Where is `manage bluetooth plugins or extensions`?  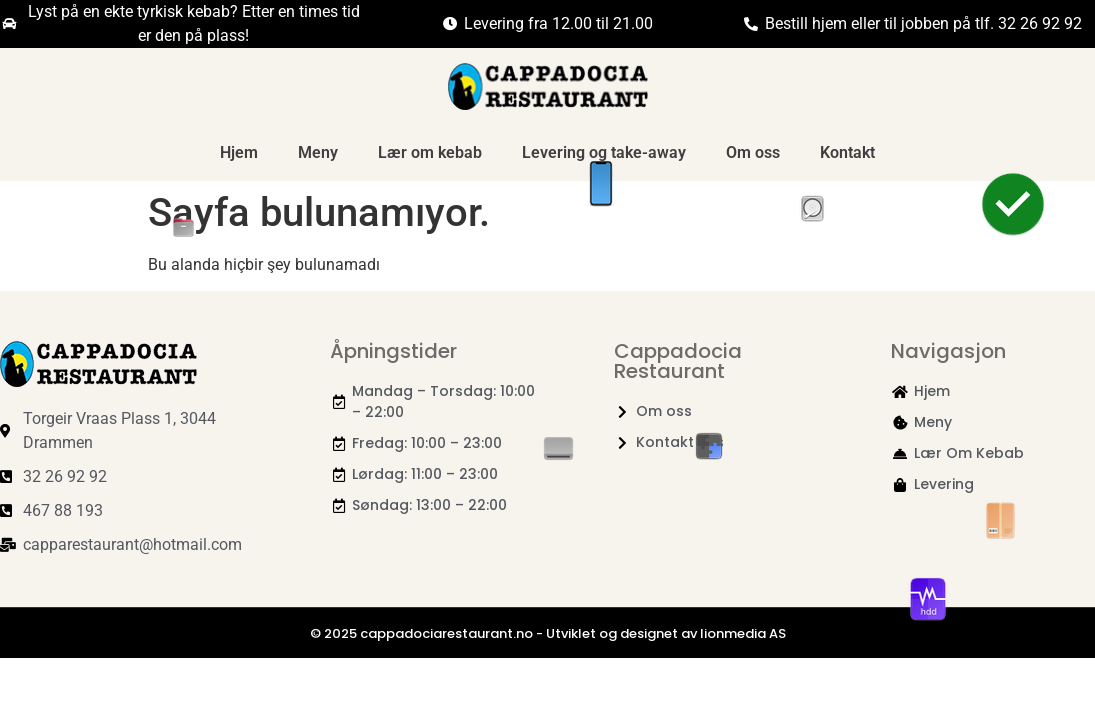 manage bluetooth plugins or extensions is located at coordinates (709, 446).